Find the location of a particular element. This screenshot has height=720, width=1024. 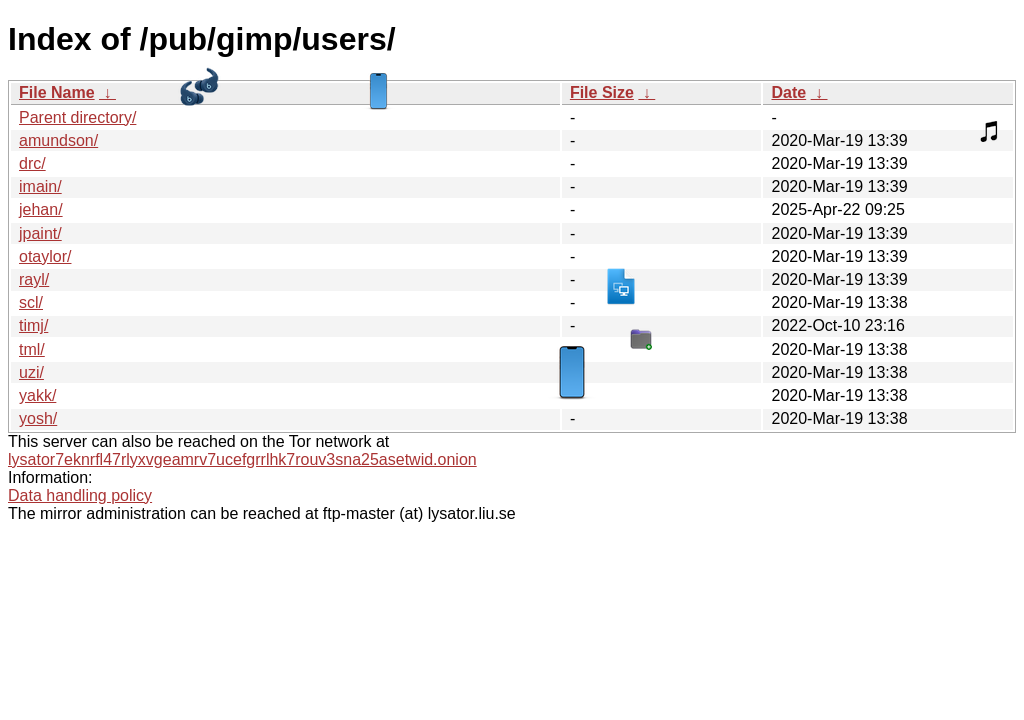

iPhone 13 device icon is located at coordinates (572, 373).